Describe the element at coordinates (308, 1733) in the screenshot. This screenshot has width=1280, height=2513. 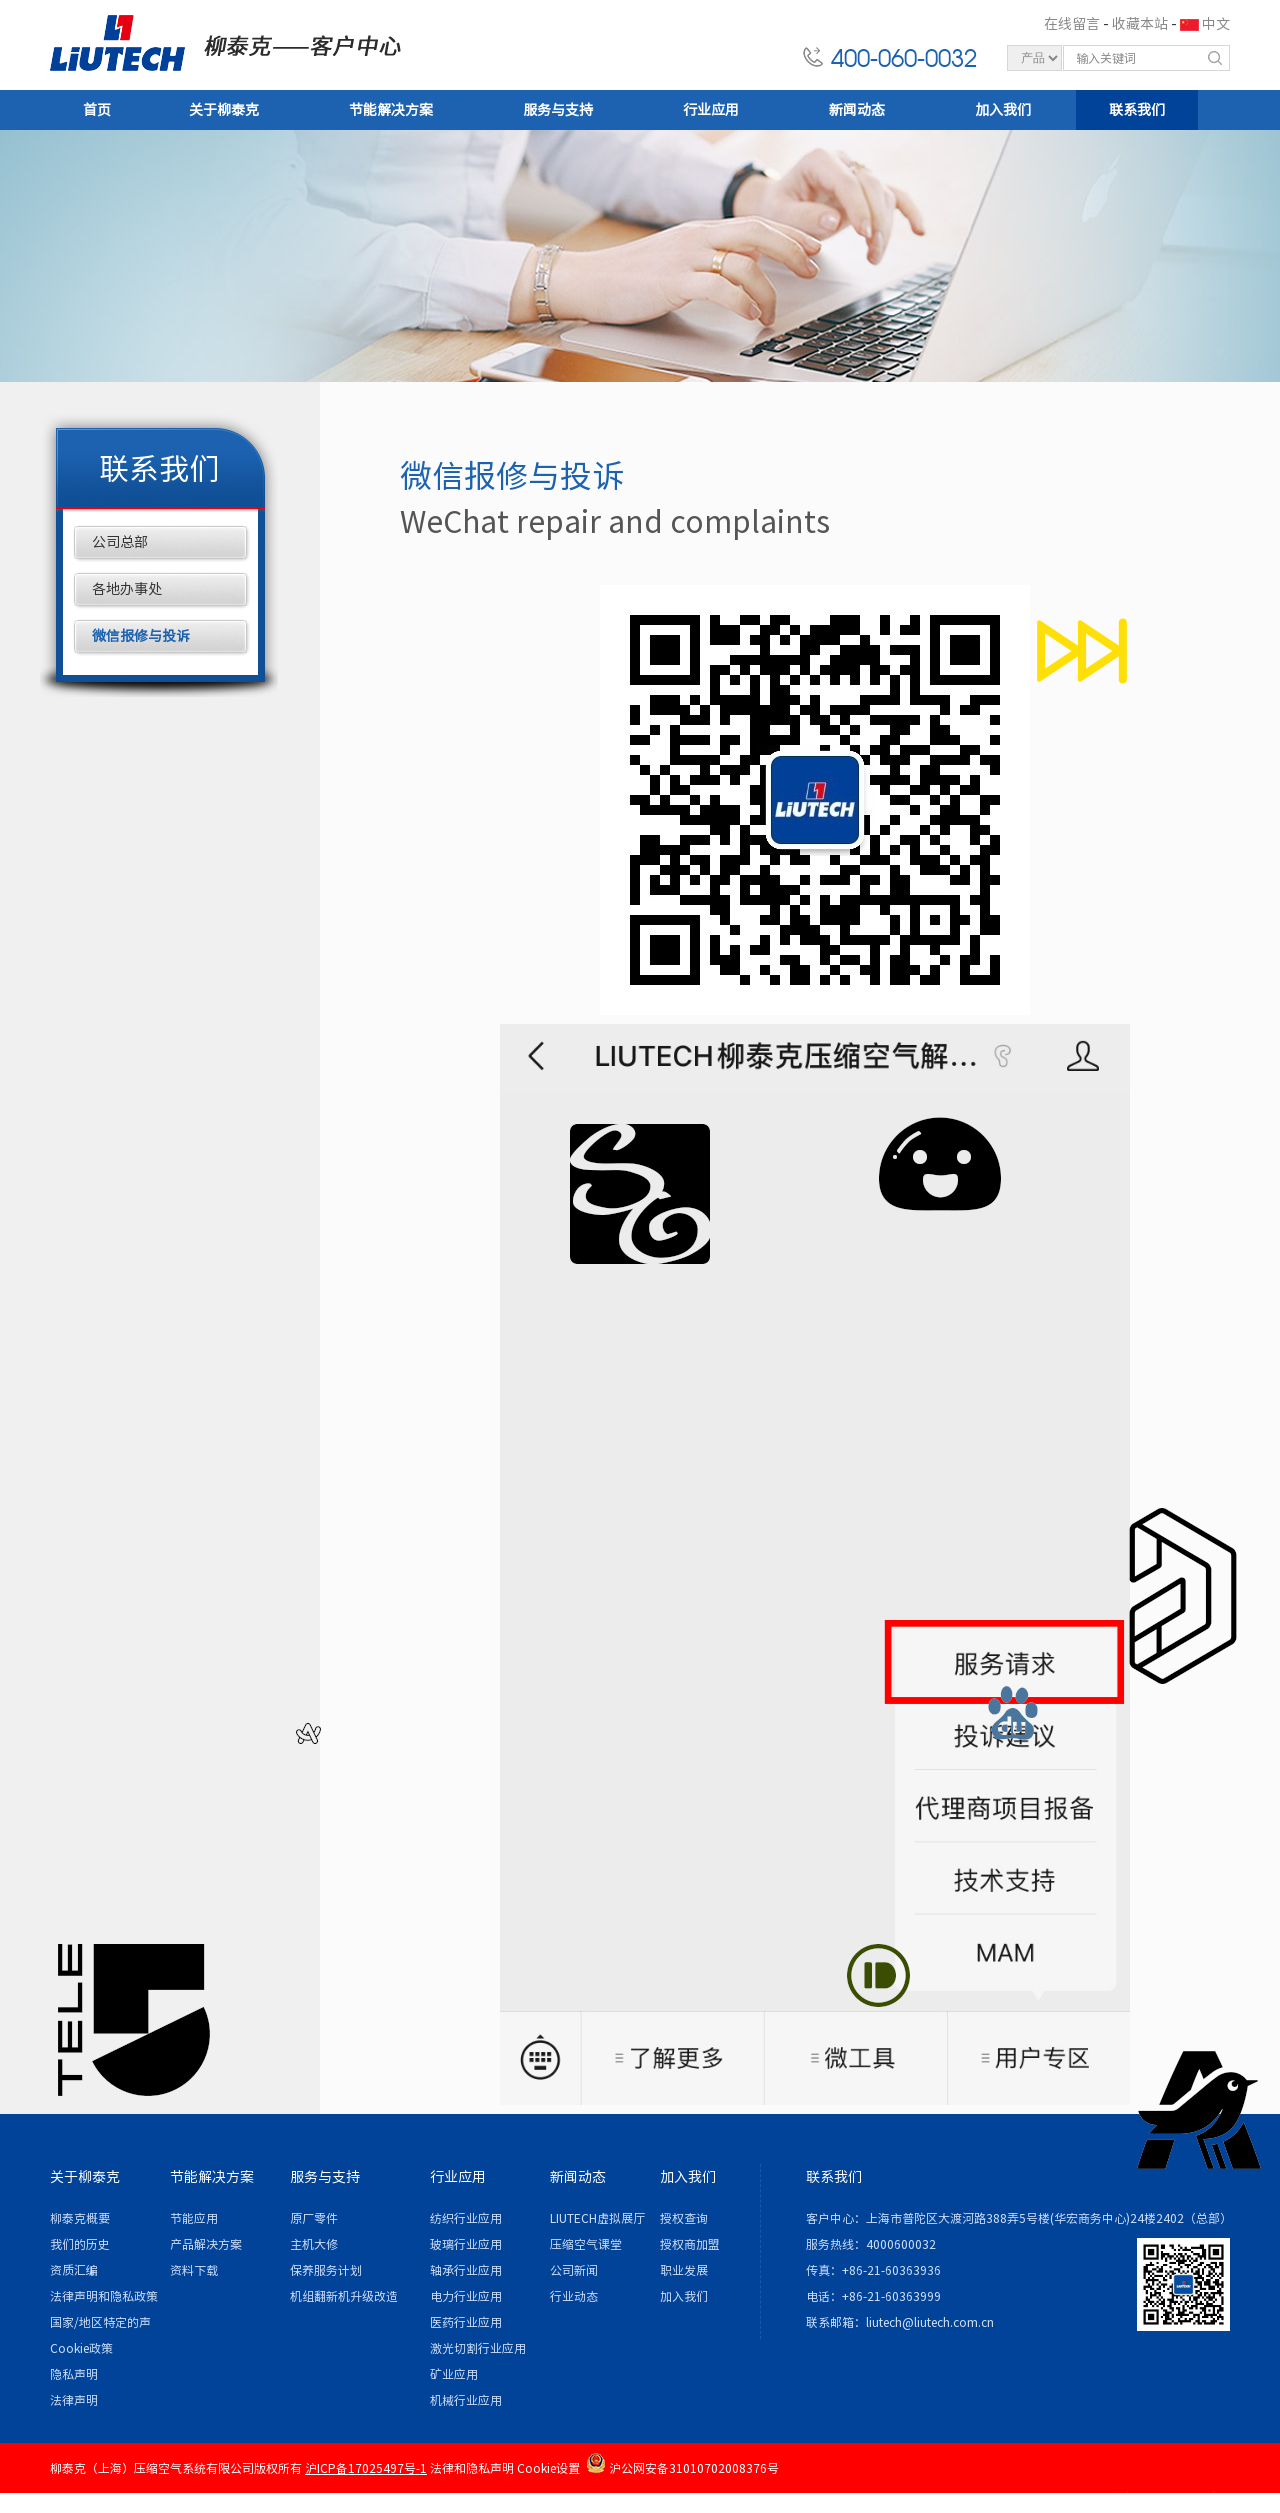
I see `open the Arc browser` at that location.